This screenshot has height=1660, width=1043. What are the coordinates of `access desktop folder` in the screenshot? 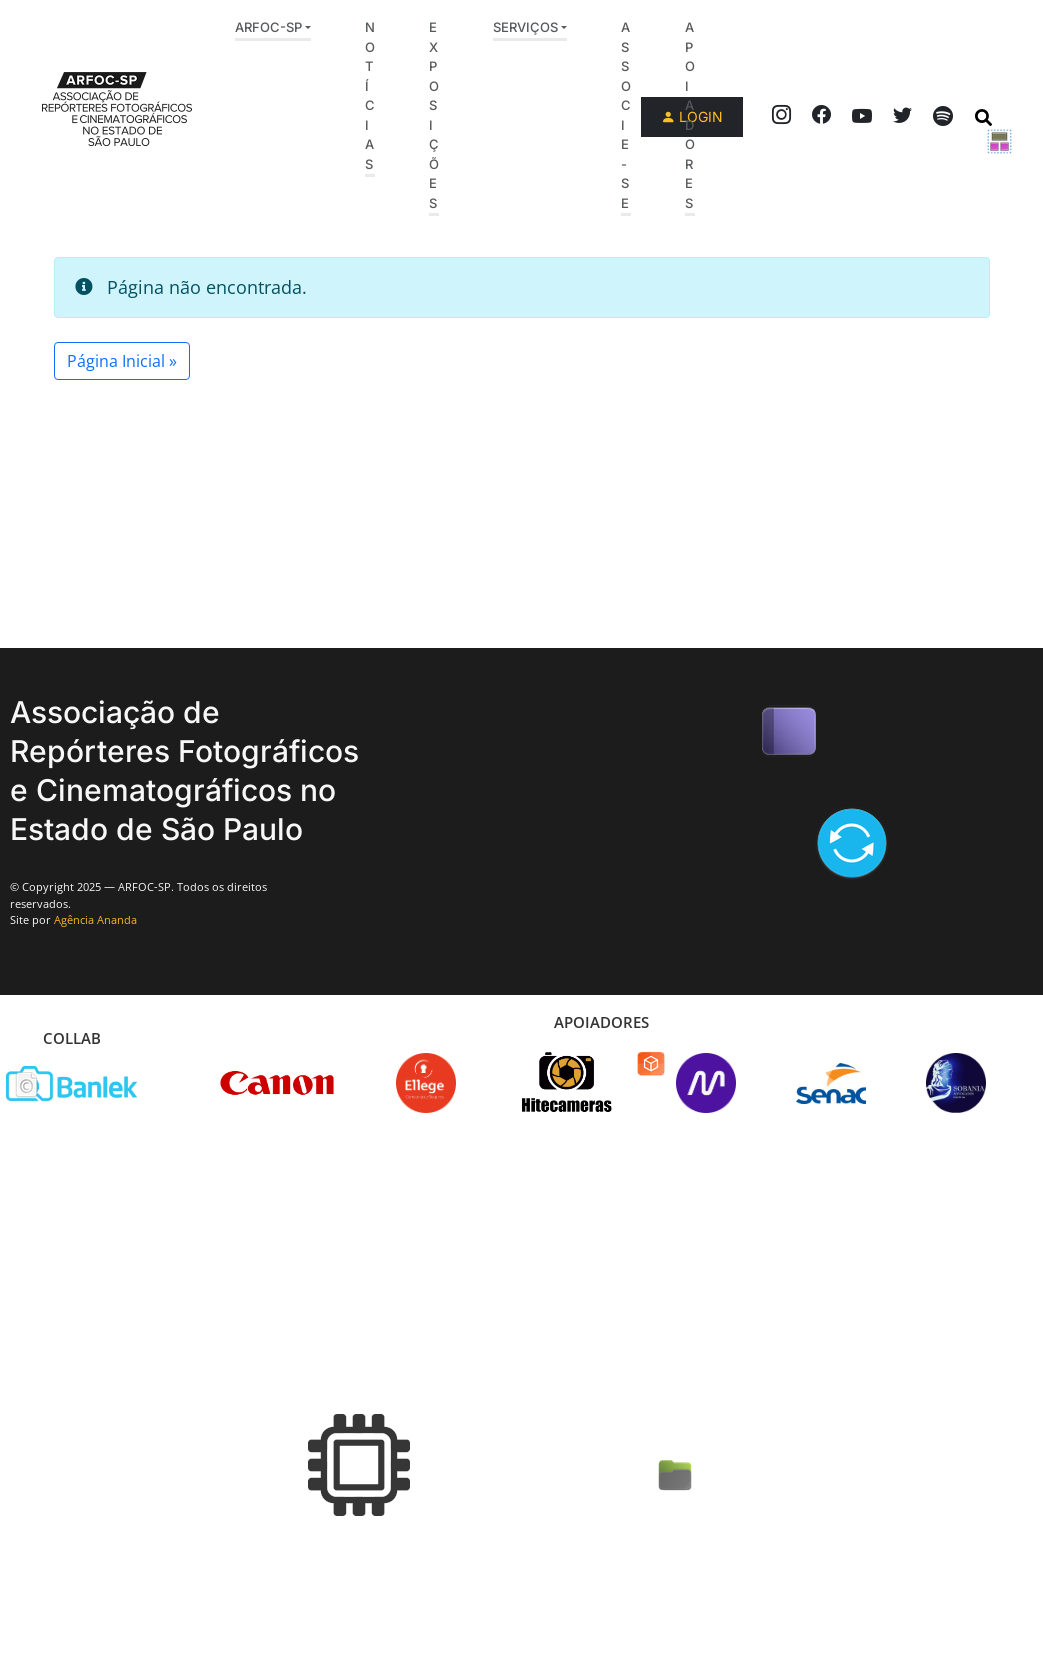 It's located at (789, 730).